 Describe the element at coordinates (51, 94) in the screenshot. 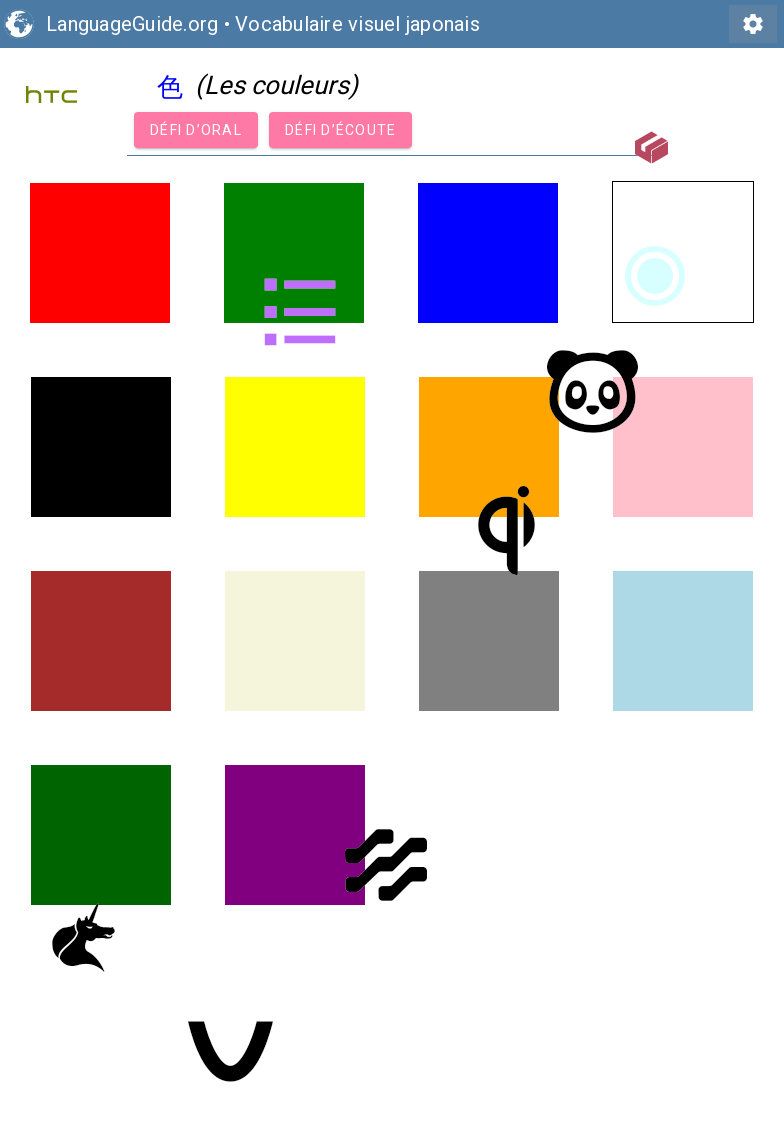

I see `HTC brand logo` at that location.